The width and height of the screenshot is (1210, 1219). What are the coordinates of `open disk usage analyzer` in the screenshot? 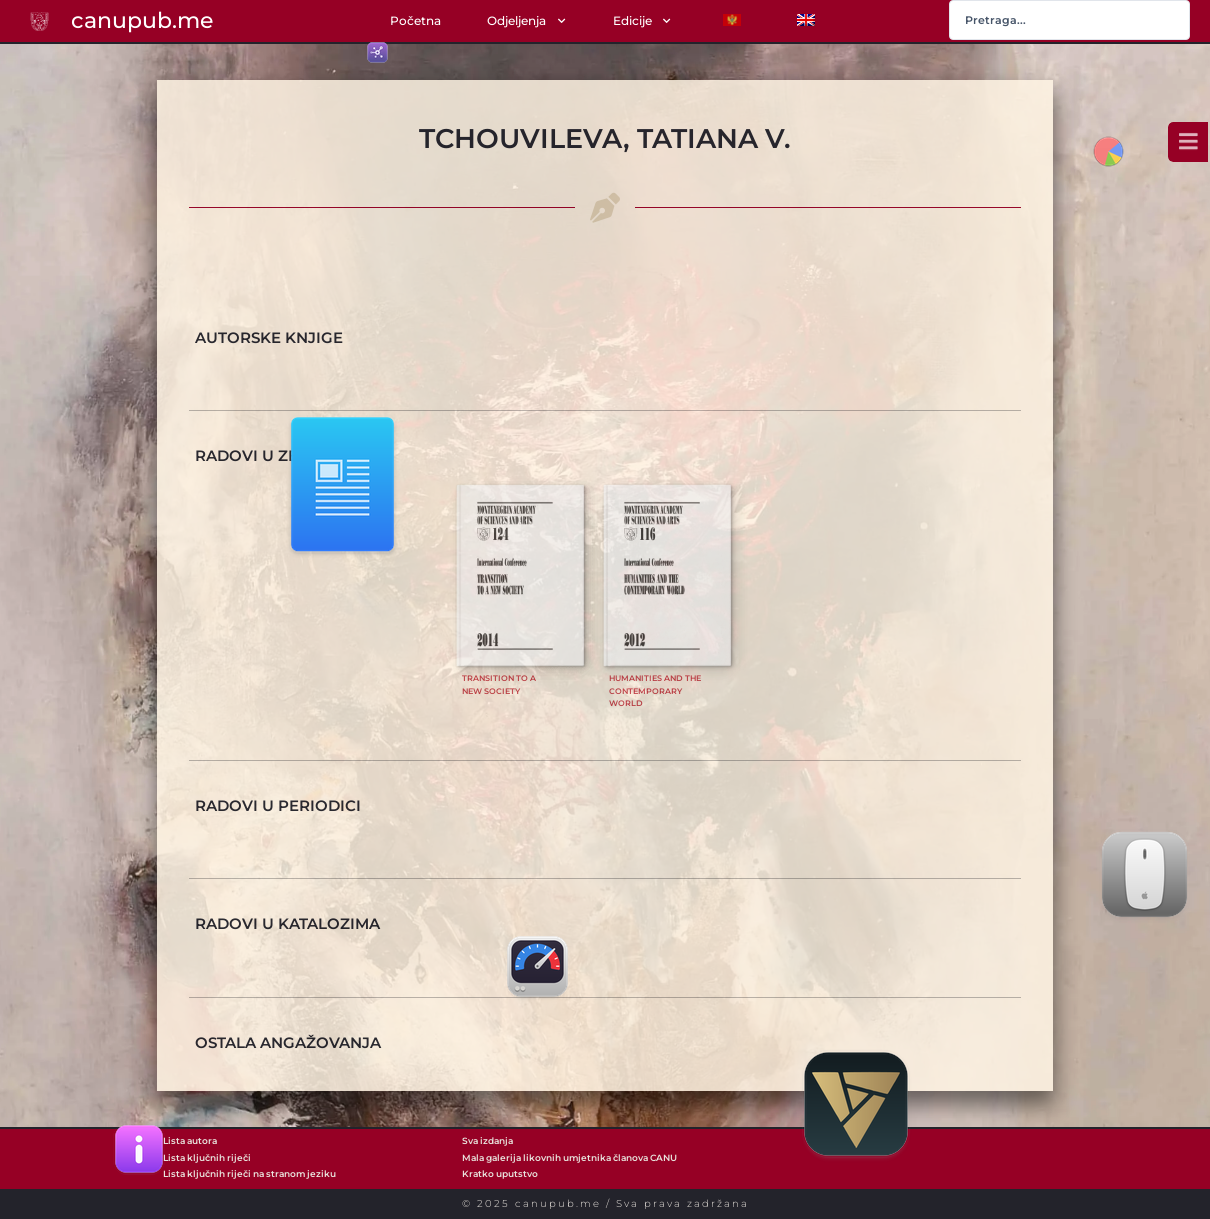 It's located at (1108, 151).